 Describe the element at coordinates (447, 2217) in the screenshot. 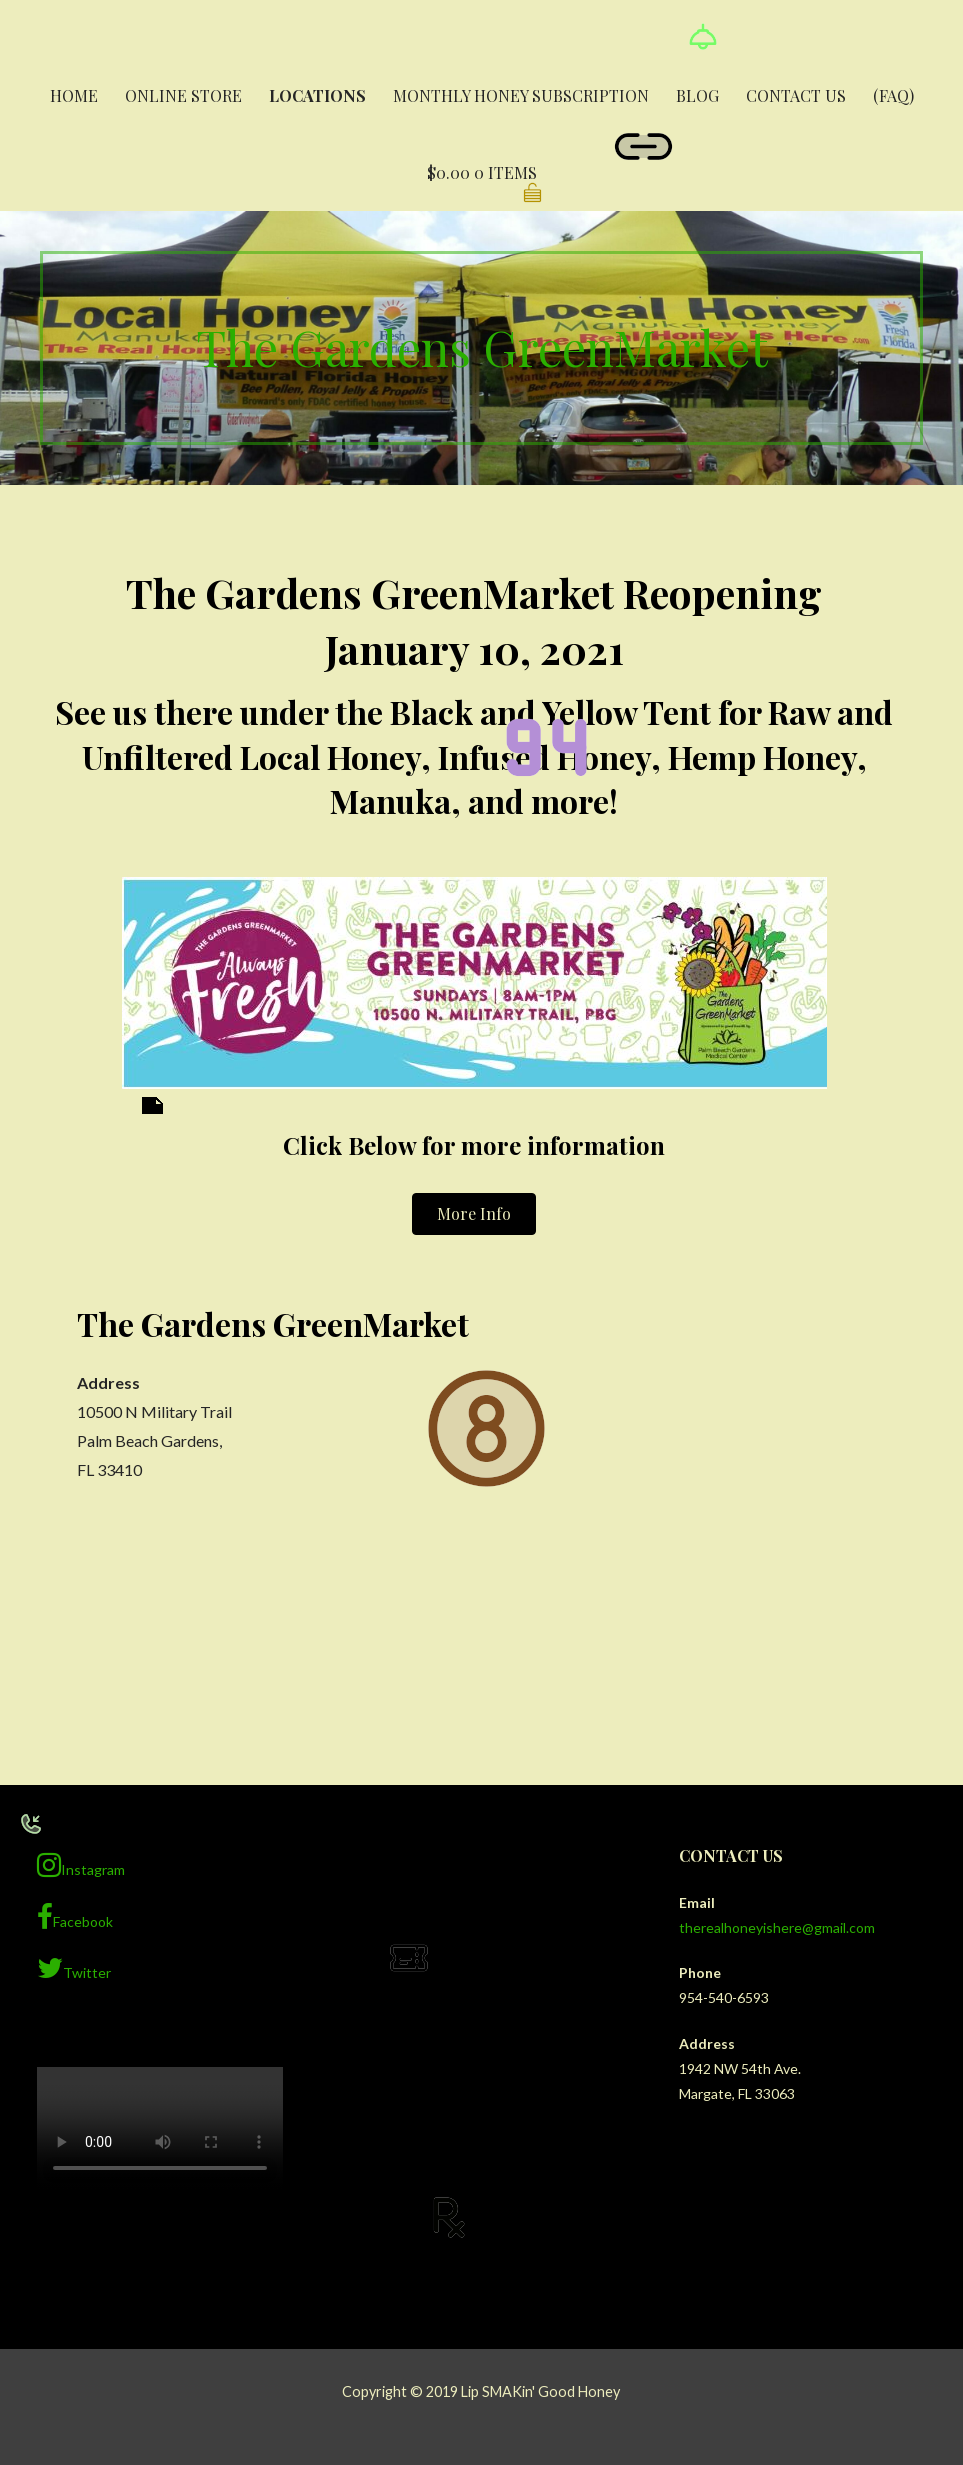

I see `view prescription details` at that location.